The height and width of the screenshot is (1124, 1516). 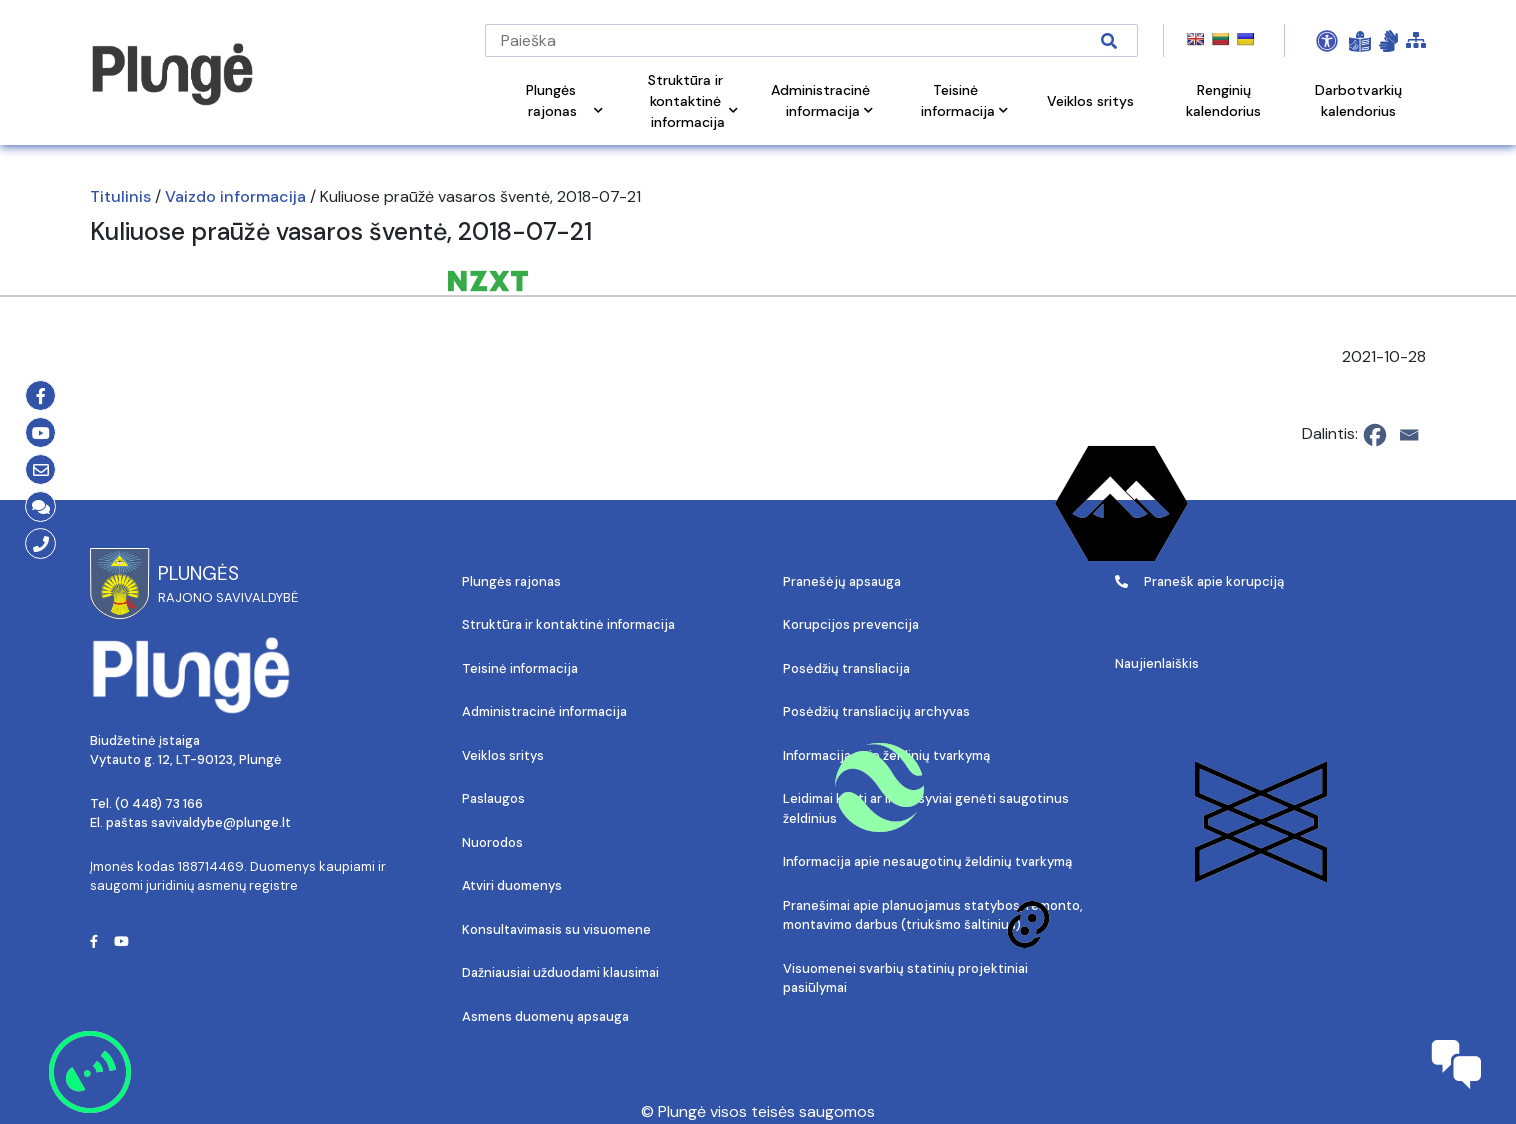 What do you see at coordinates (1261, 822) in the screenshot?
I see `posit brand logo` at bounding box center [1261, 822].